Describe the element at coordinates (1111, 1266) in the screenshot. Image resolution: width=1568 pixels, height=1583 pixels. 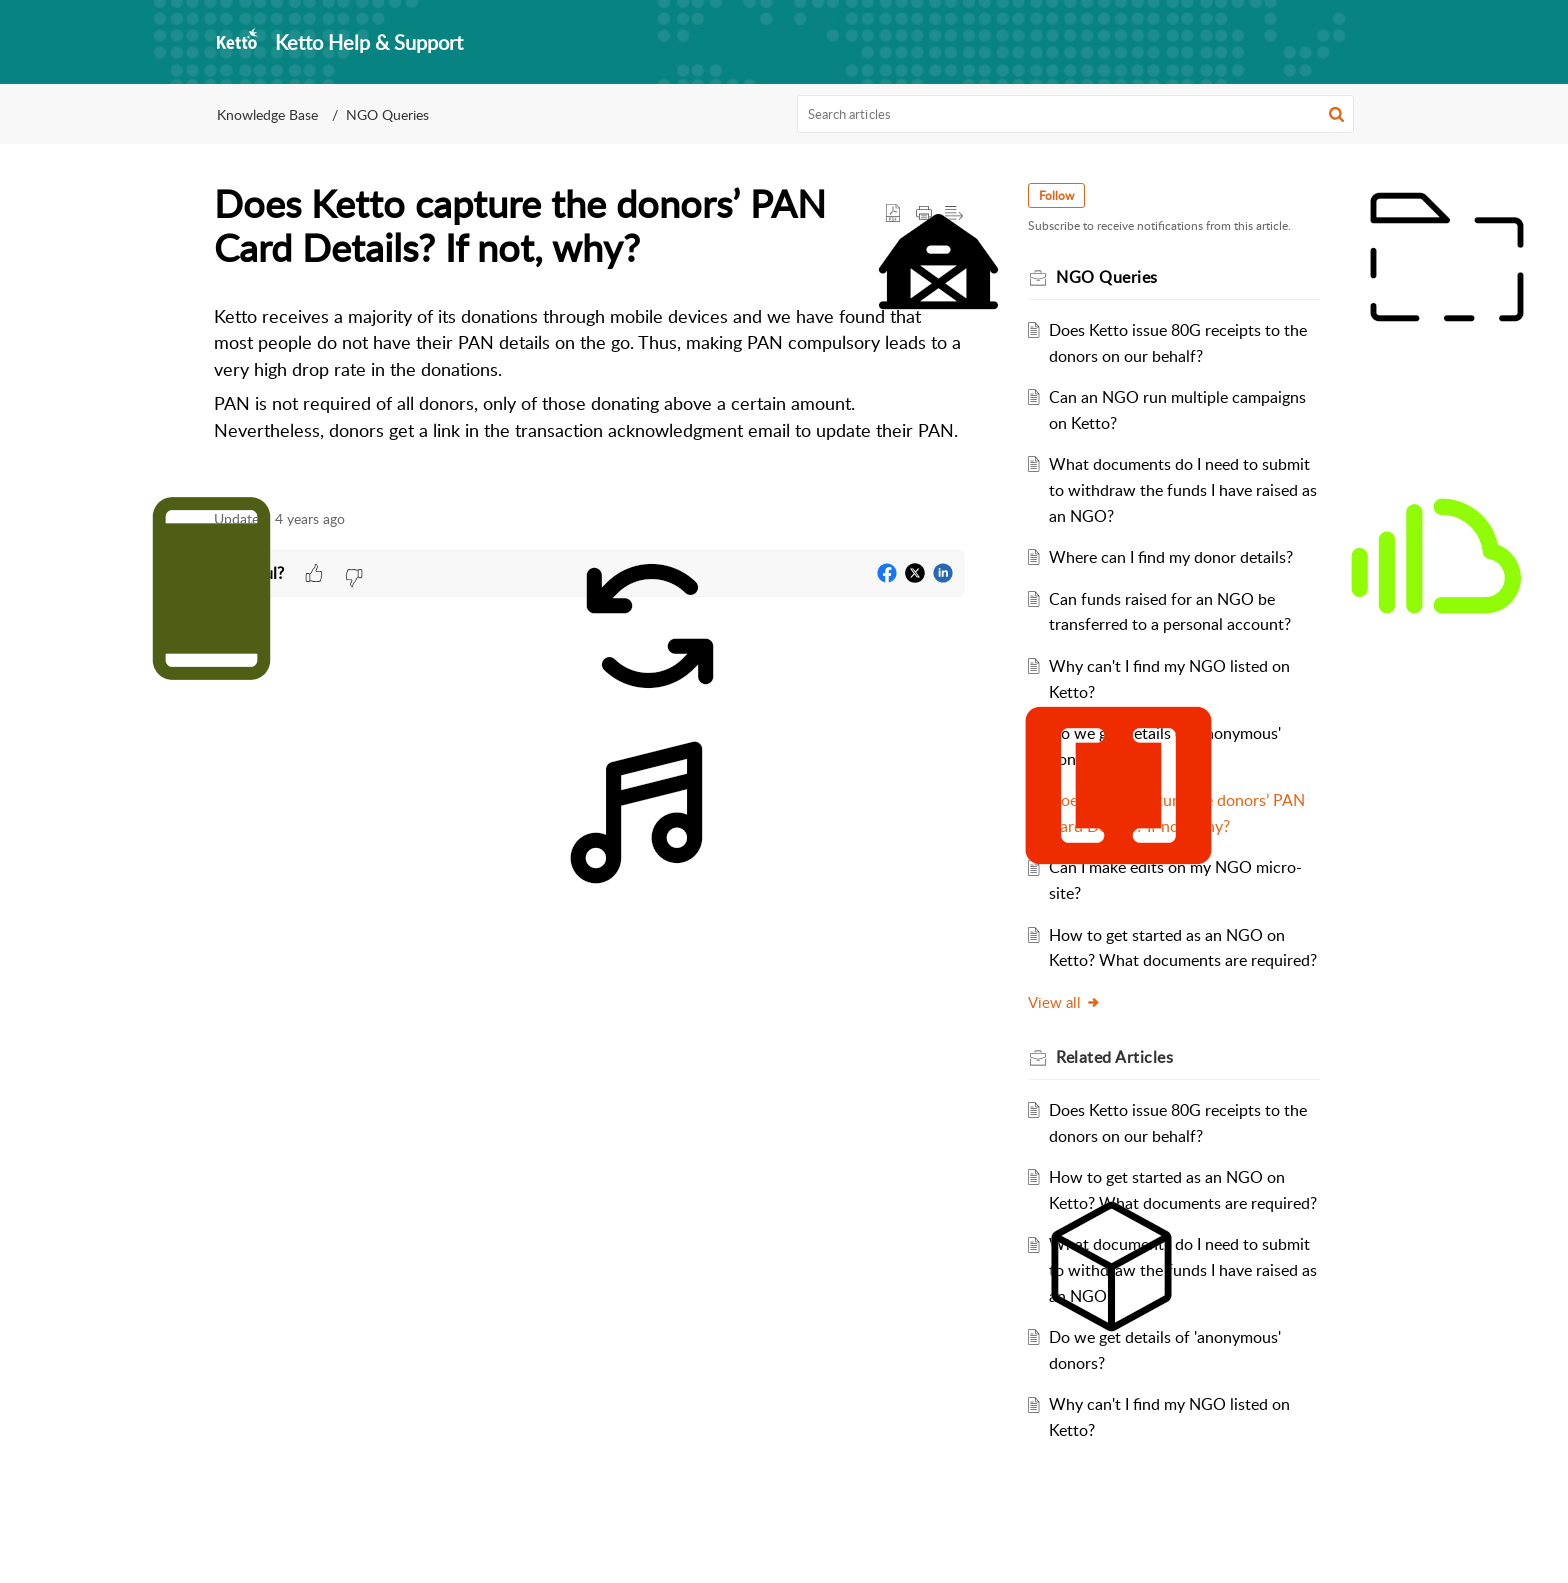
I see `view 3D model or object` at that location.